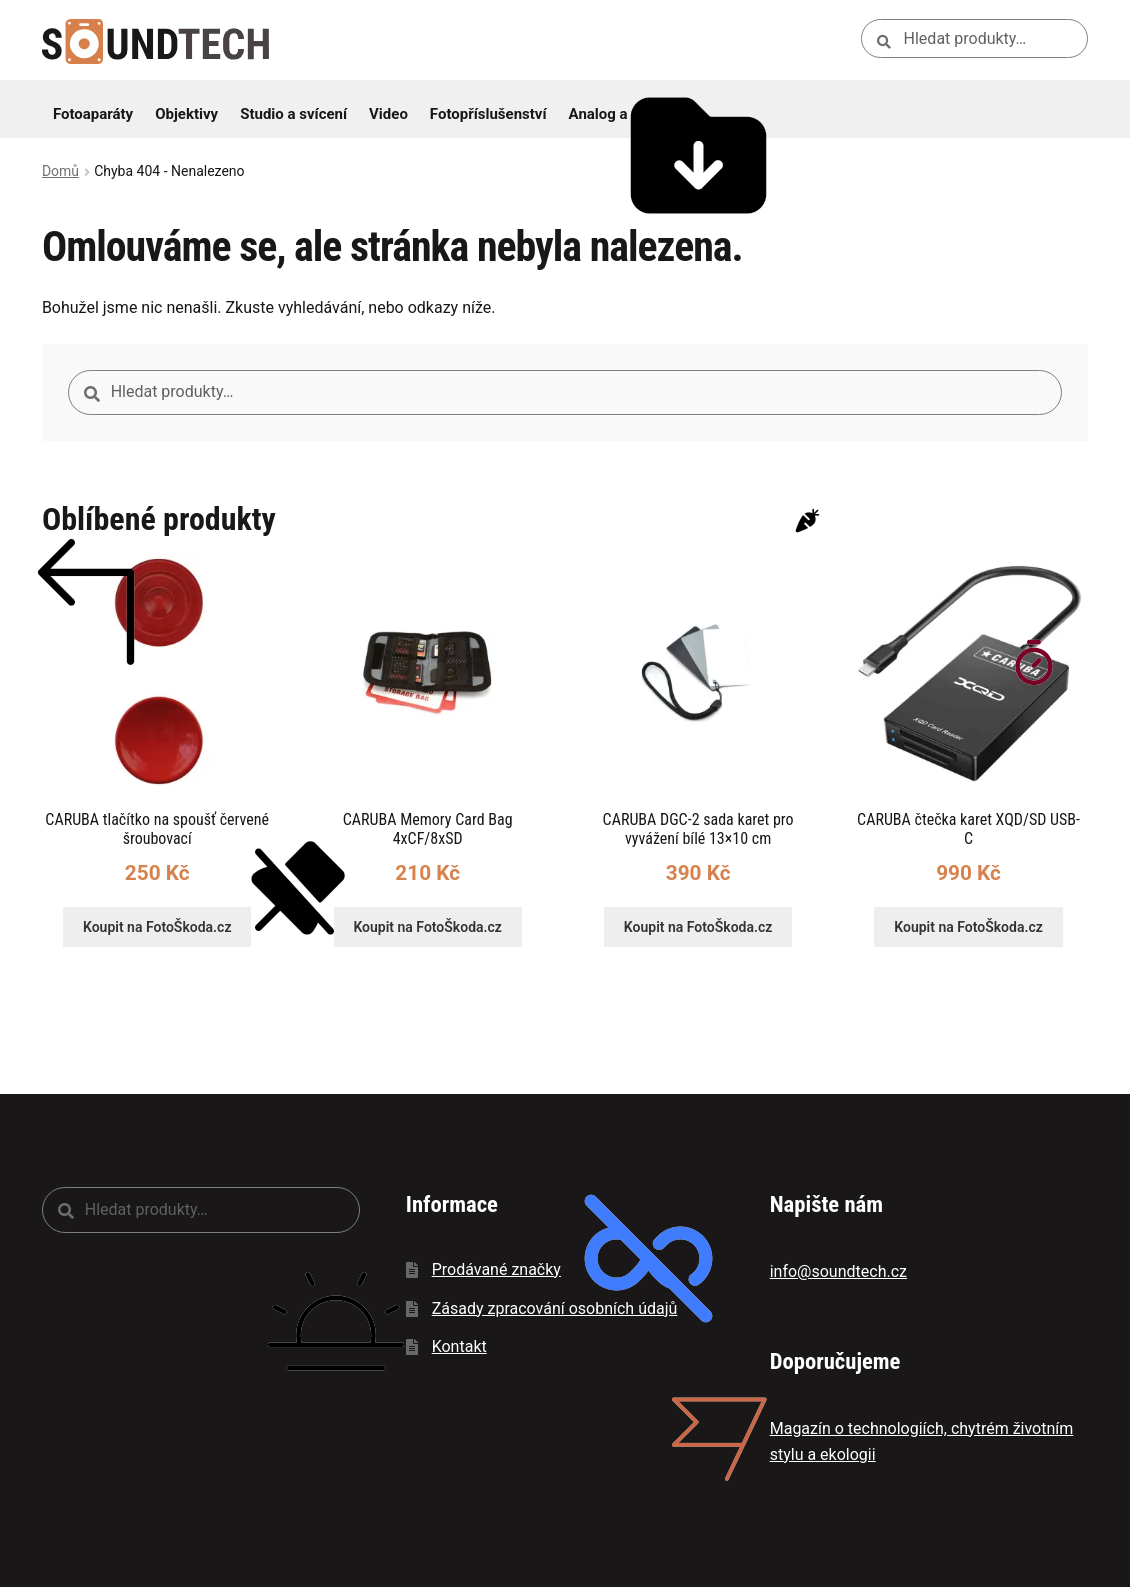  What do you see at coordinates (91, 602) in the screenshot?
I see `undo last action` at bounding box center [91, 602].